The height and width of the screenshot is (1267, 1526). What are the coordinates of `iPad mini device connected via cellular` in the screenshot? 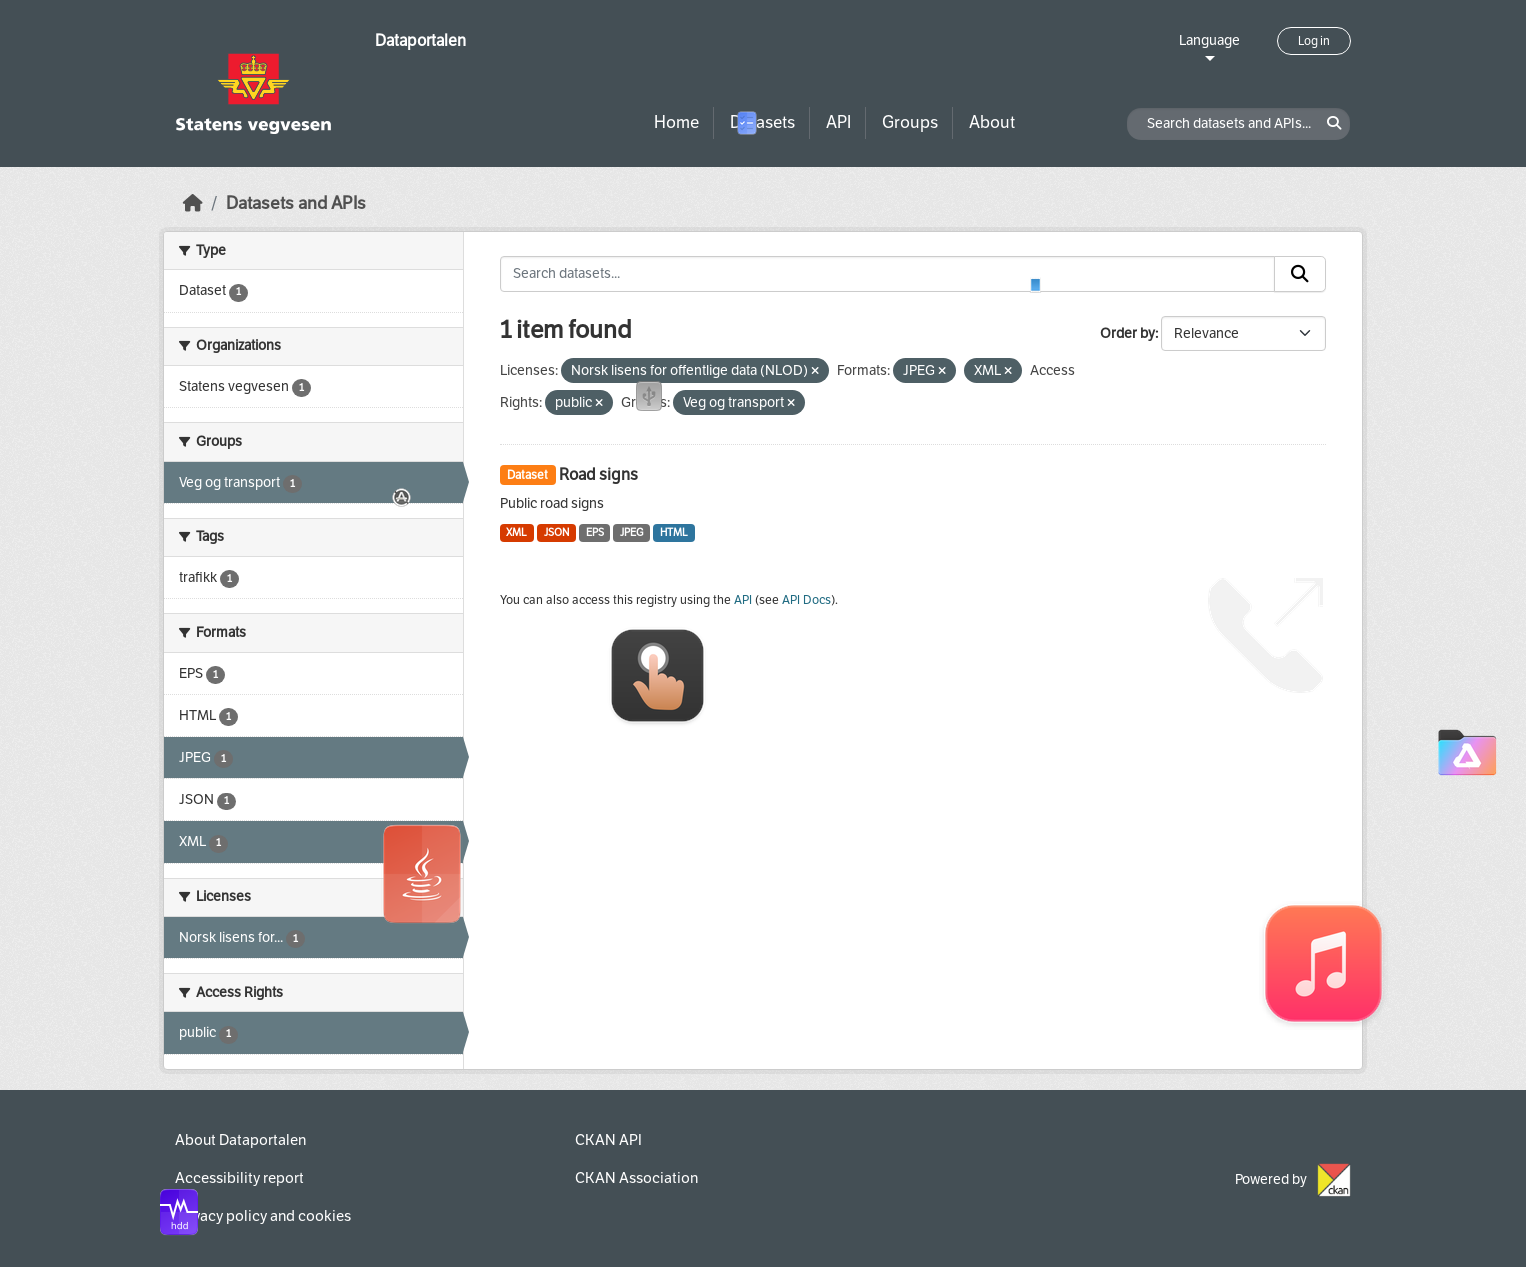 It's located at (1035, 283).